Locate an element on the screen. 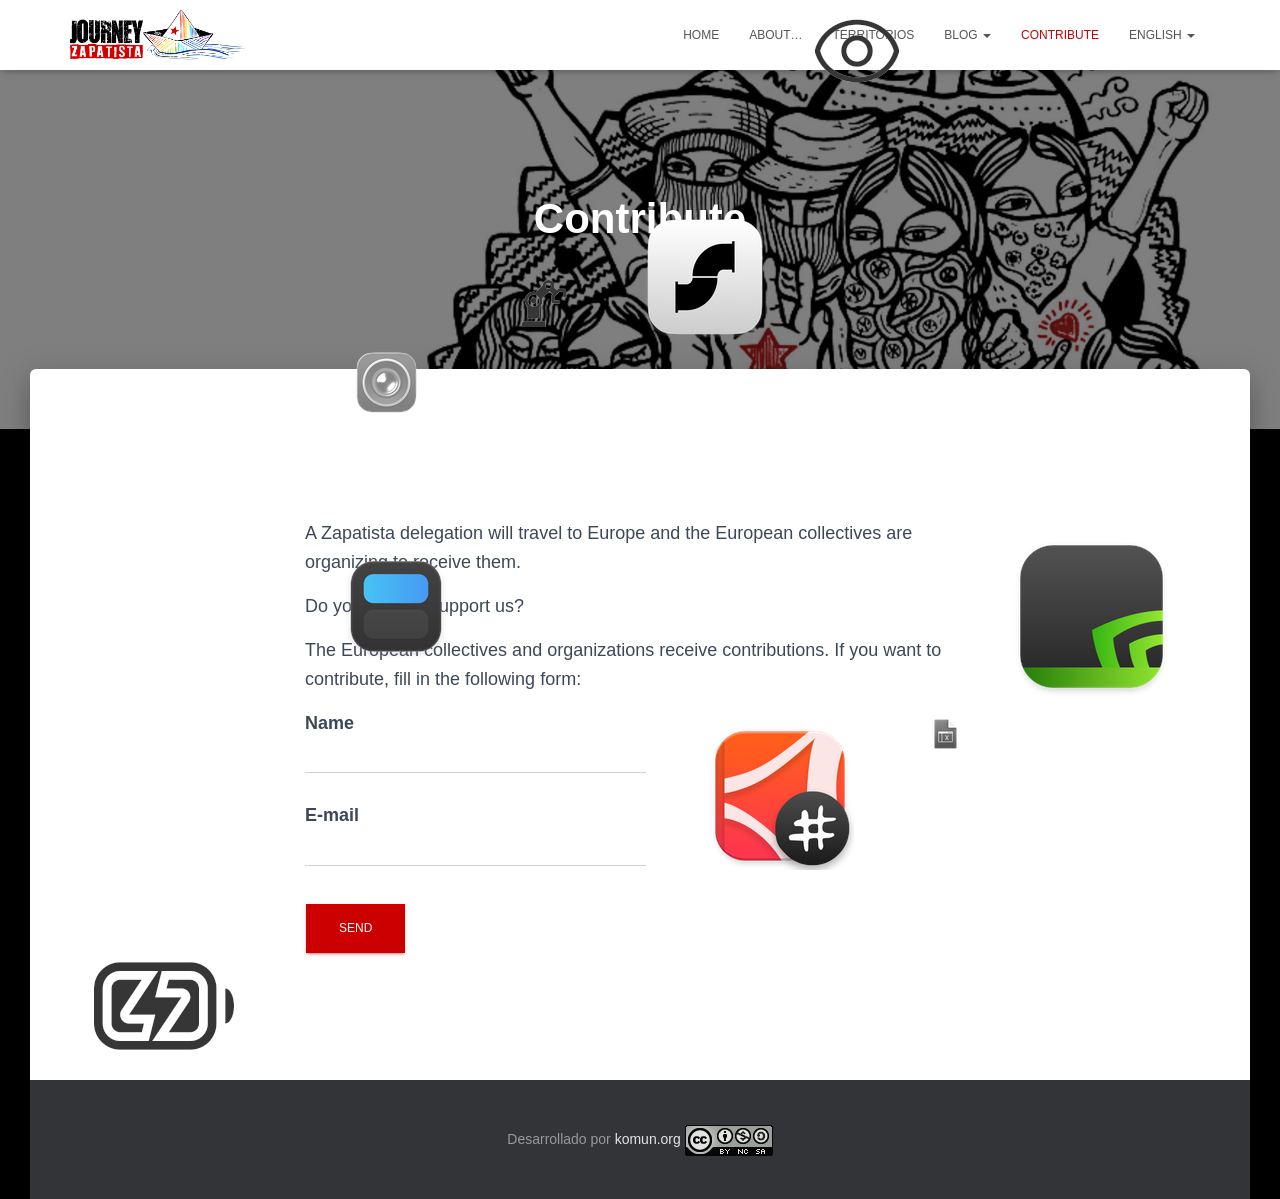  access display settings is located at coordinates (857, 51).